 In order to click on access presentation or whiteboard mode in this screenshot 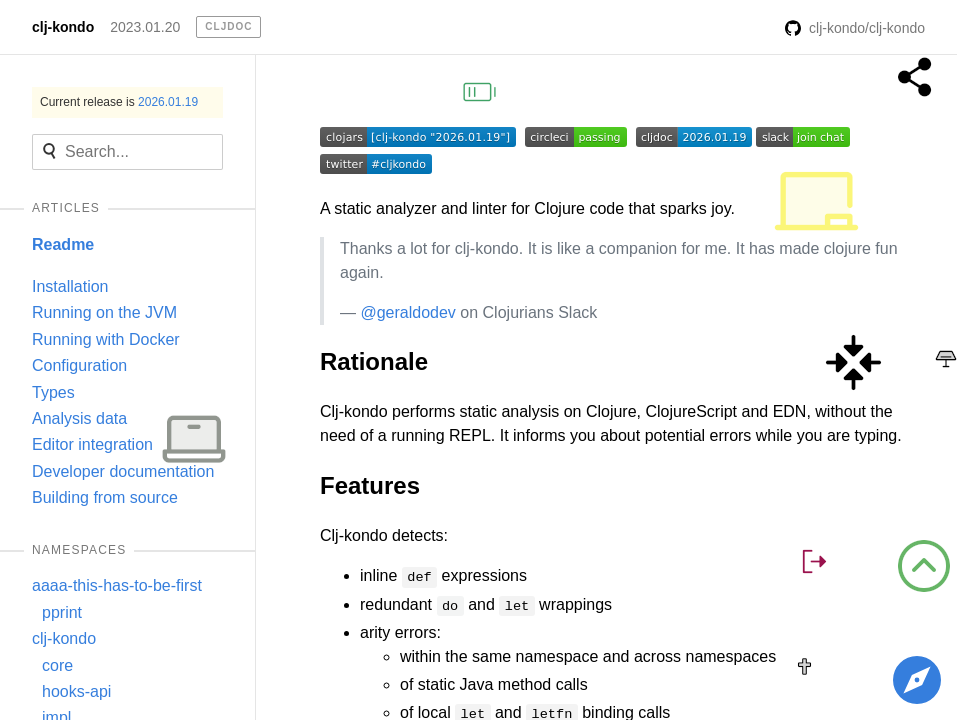, I will do `click(816, 202)`.